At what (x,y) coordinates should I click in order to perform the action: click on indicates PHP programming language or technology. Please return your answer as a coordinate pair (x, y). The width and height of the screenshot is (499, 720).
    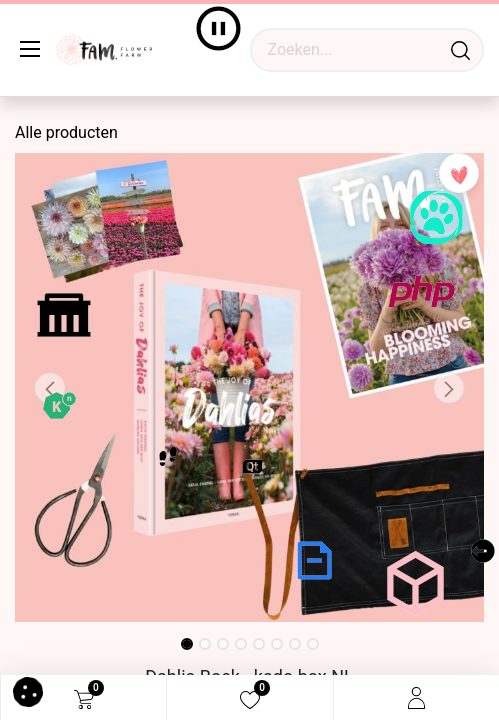
    Looking at the image, I should click on (421, 293).